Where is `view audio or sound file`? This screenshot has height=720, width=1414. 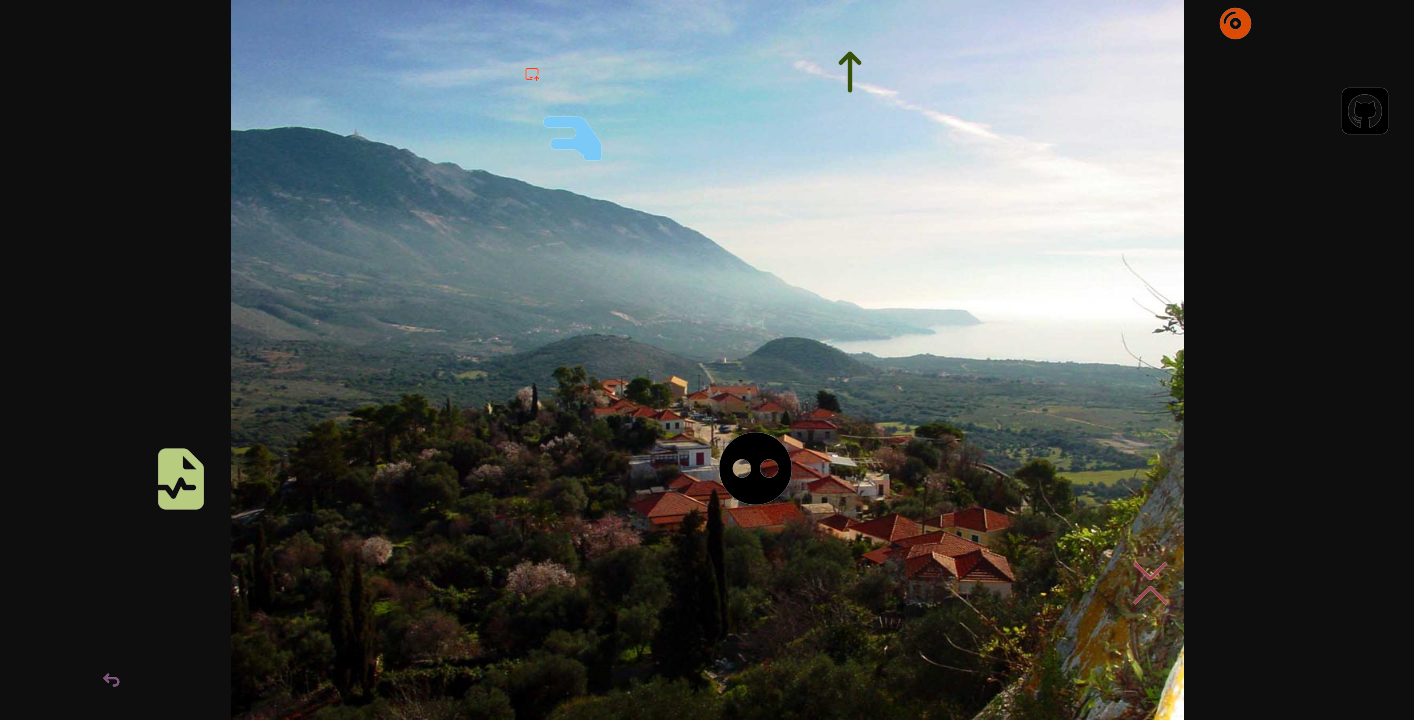 view audio or sound file is located at coordinates (181, 479).